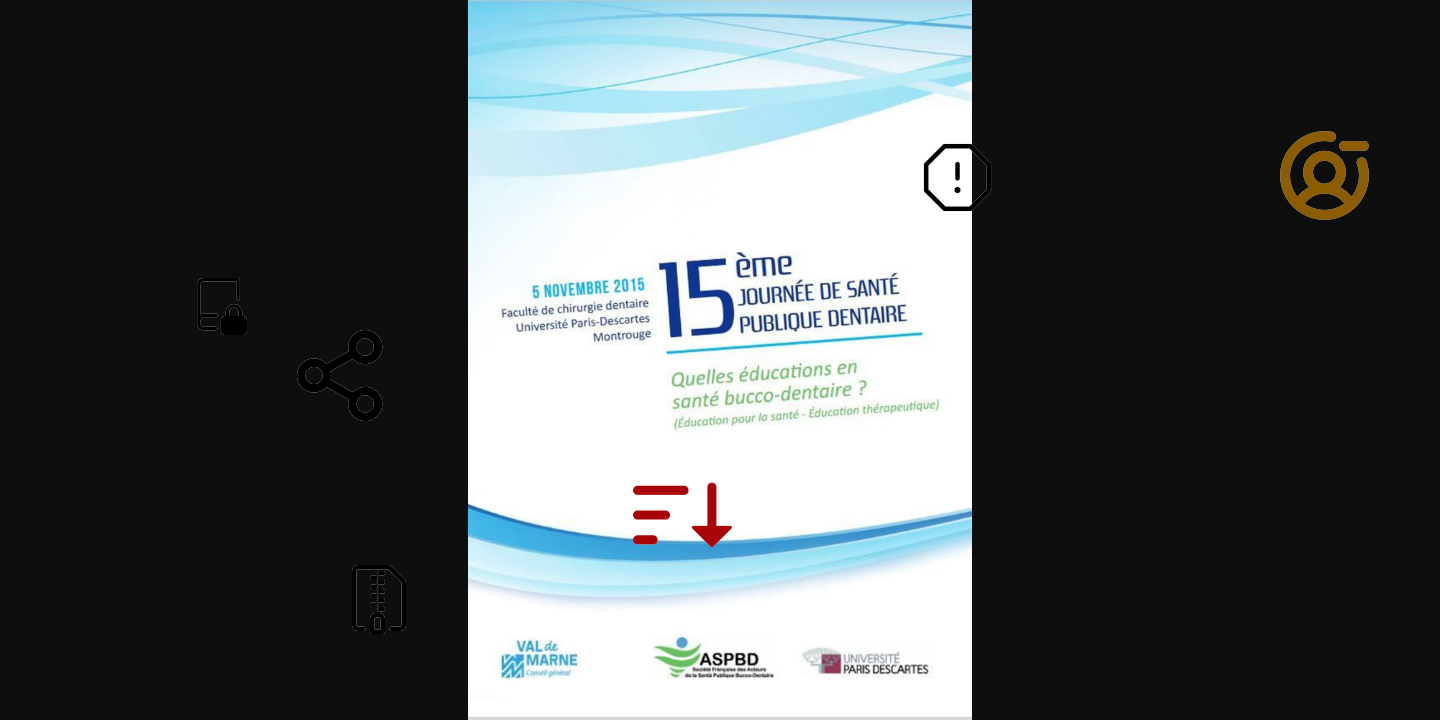 The image size is (1440, 720). I want to click on share content to other apps or platforms, so click(342, 375).